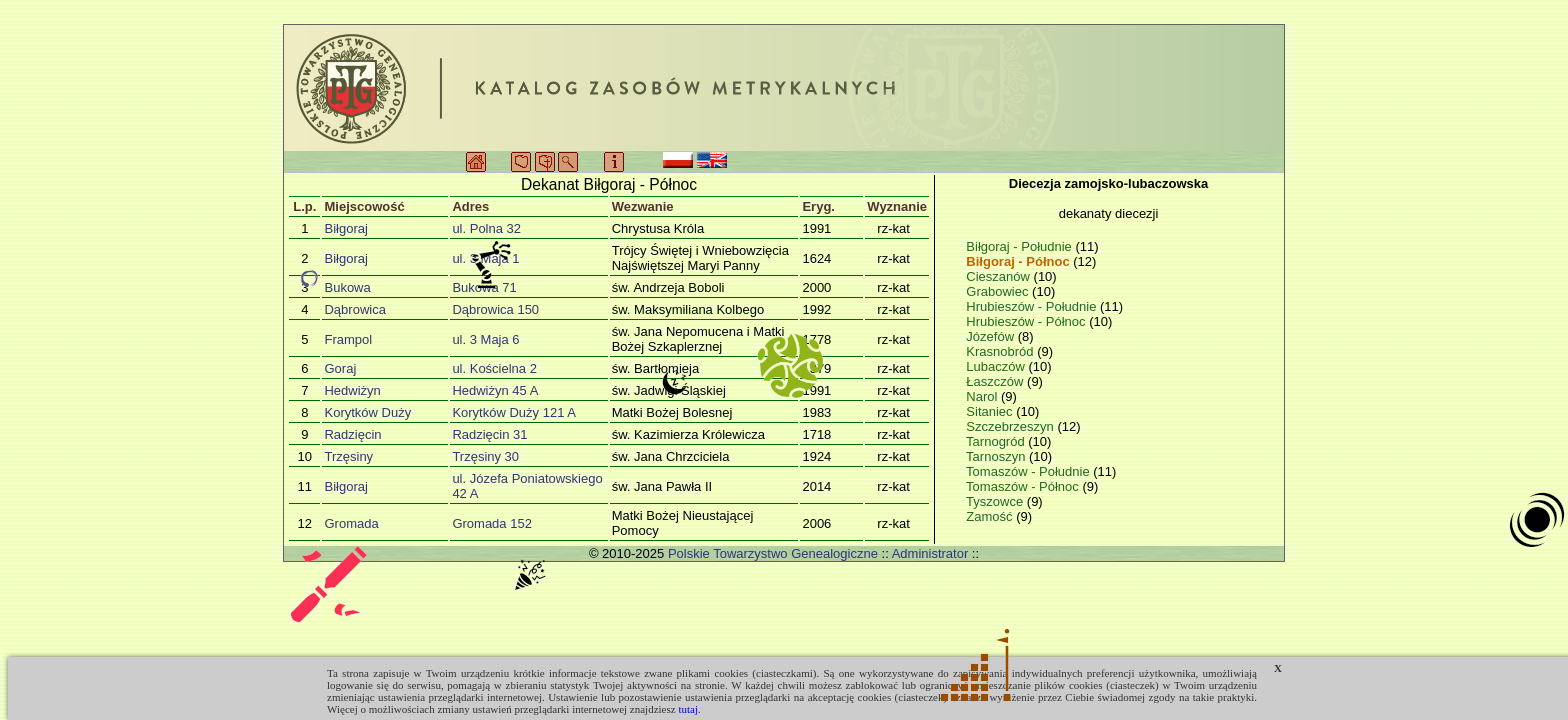 The width and height of the screenshot is (1568, 720). I want to click on reach the end of a level or stage, so click(977, 665).